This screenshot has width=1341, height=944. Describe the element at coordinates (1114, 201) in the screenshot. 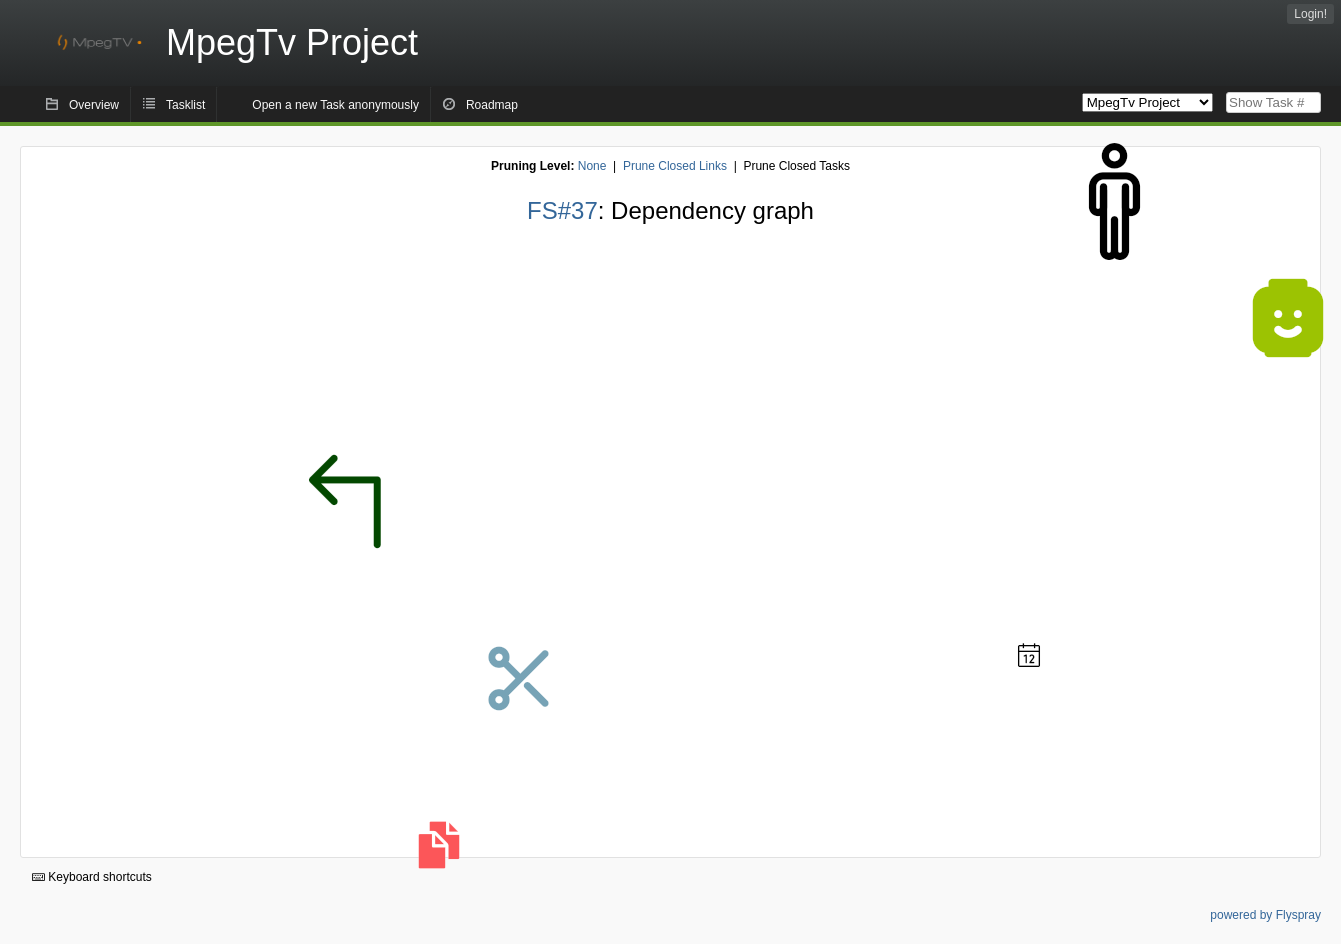

I see `view male user profile` at that location.